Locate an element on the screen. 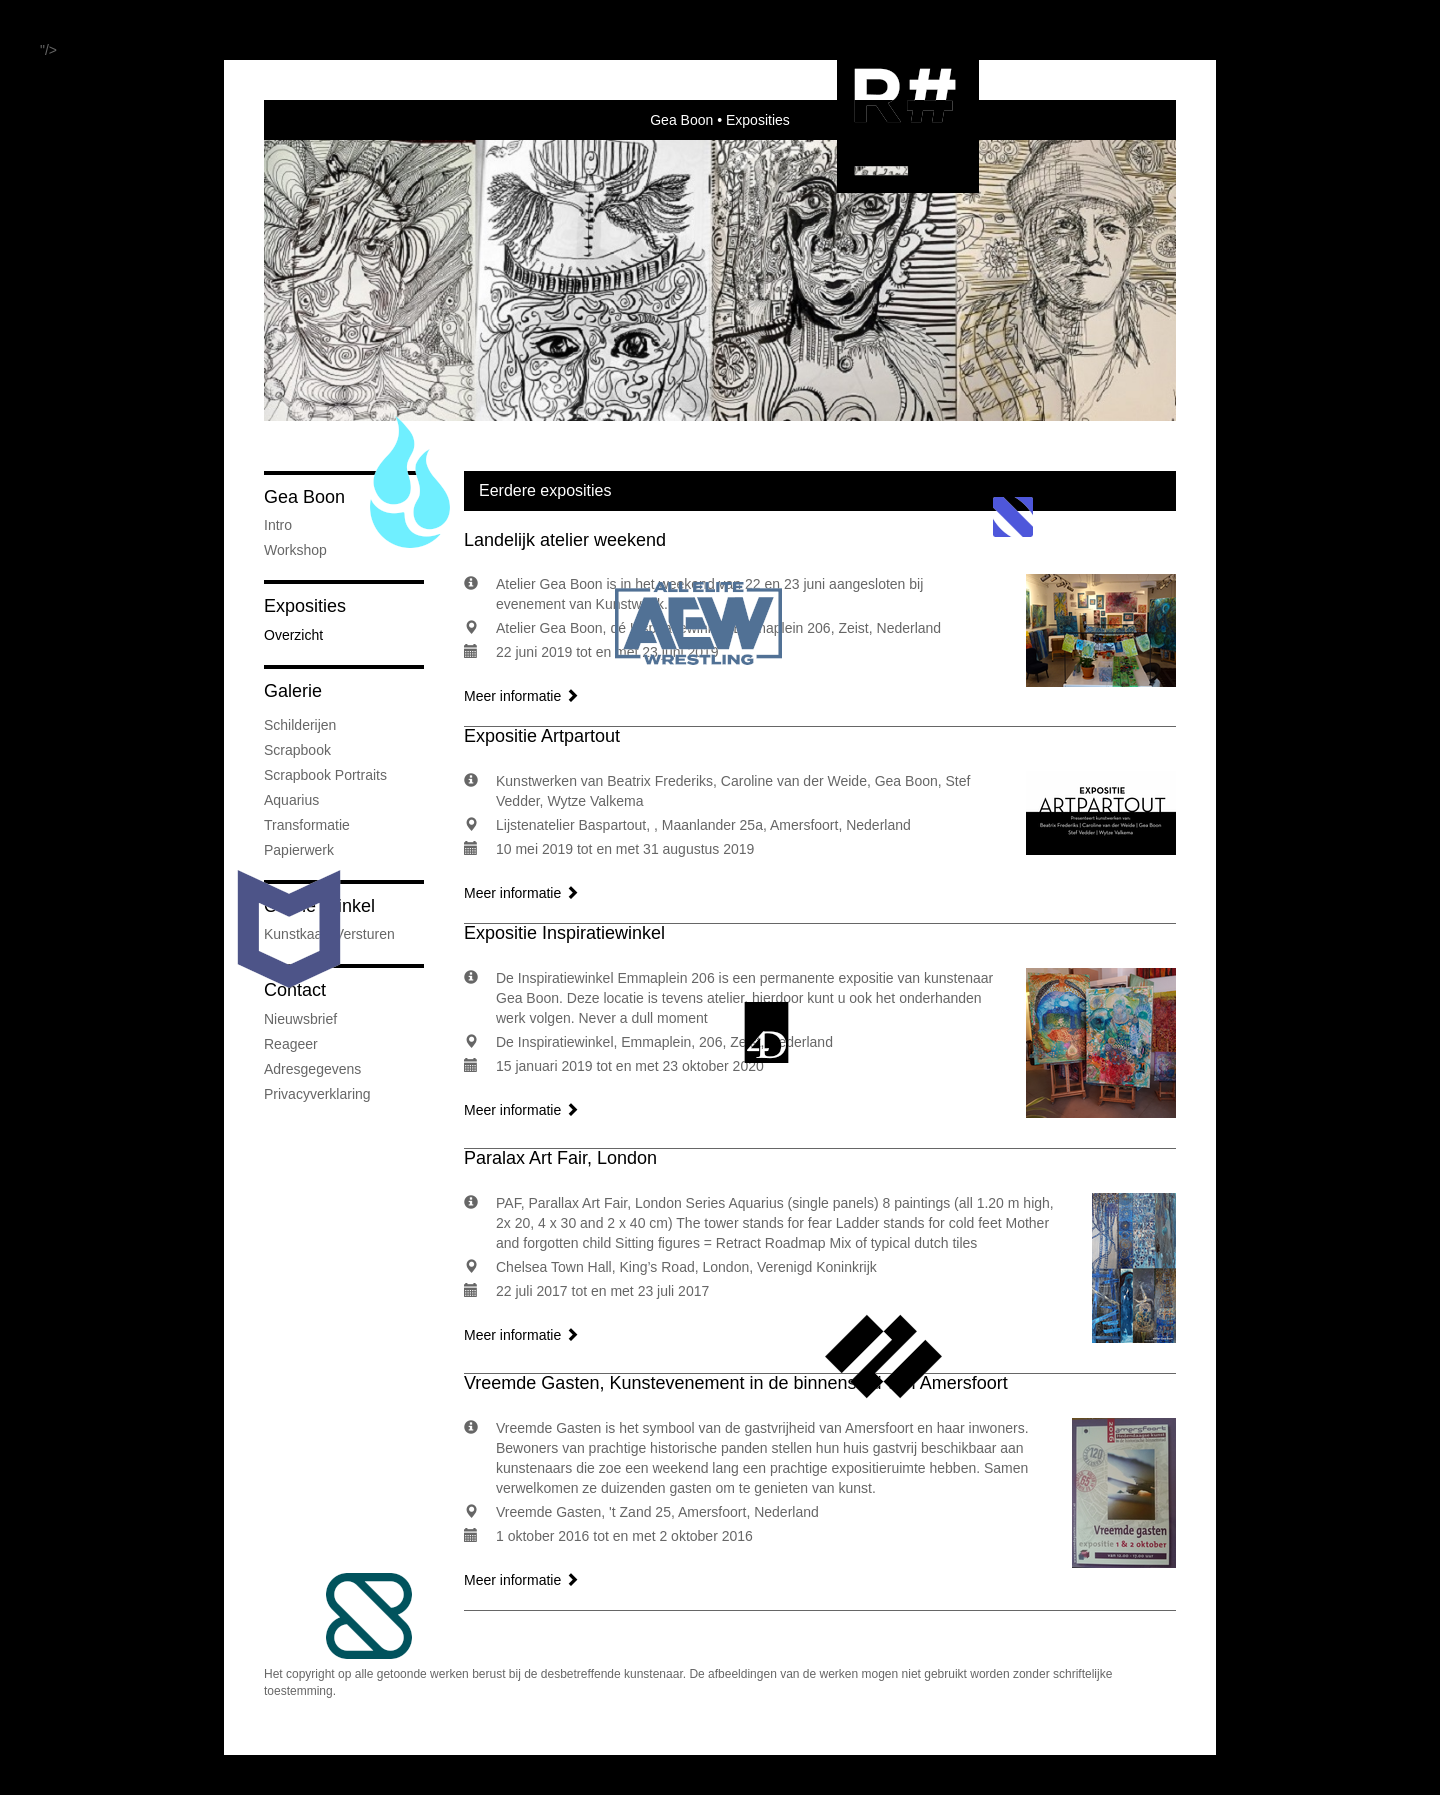 This screenshot has height=1795, width=1440. 4D software logo is located at coordinates (766, 1032).